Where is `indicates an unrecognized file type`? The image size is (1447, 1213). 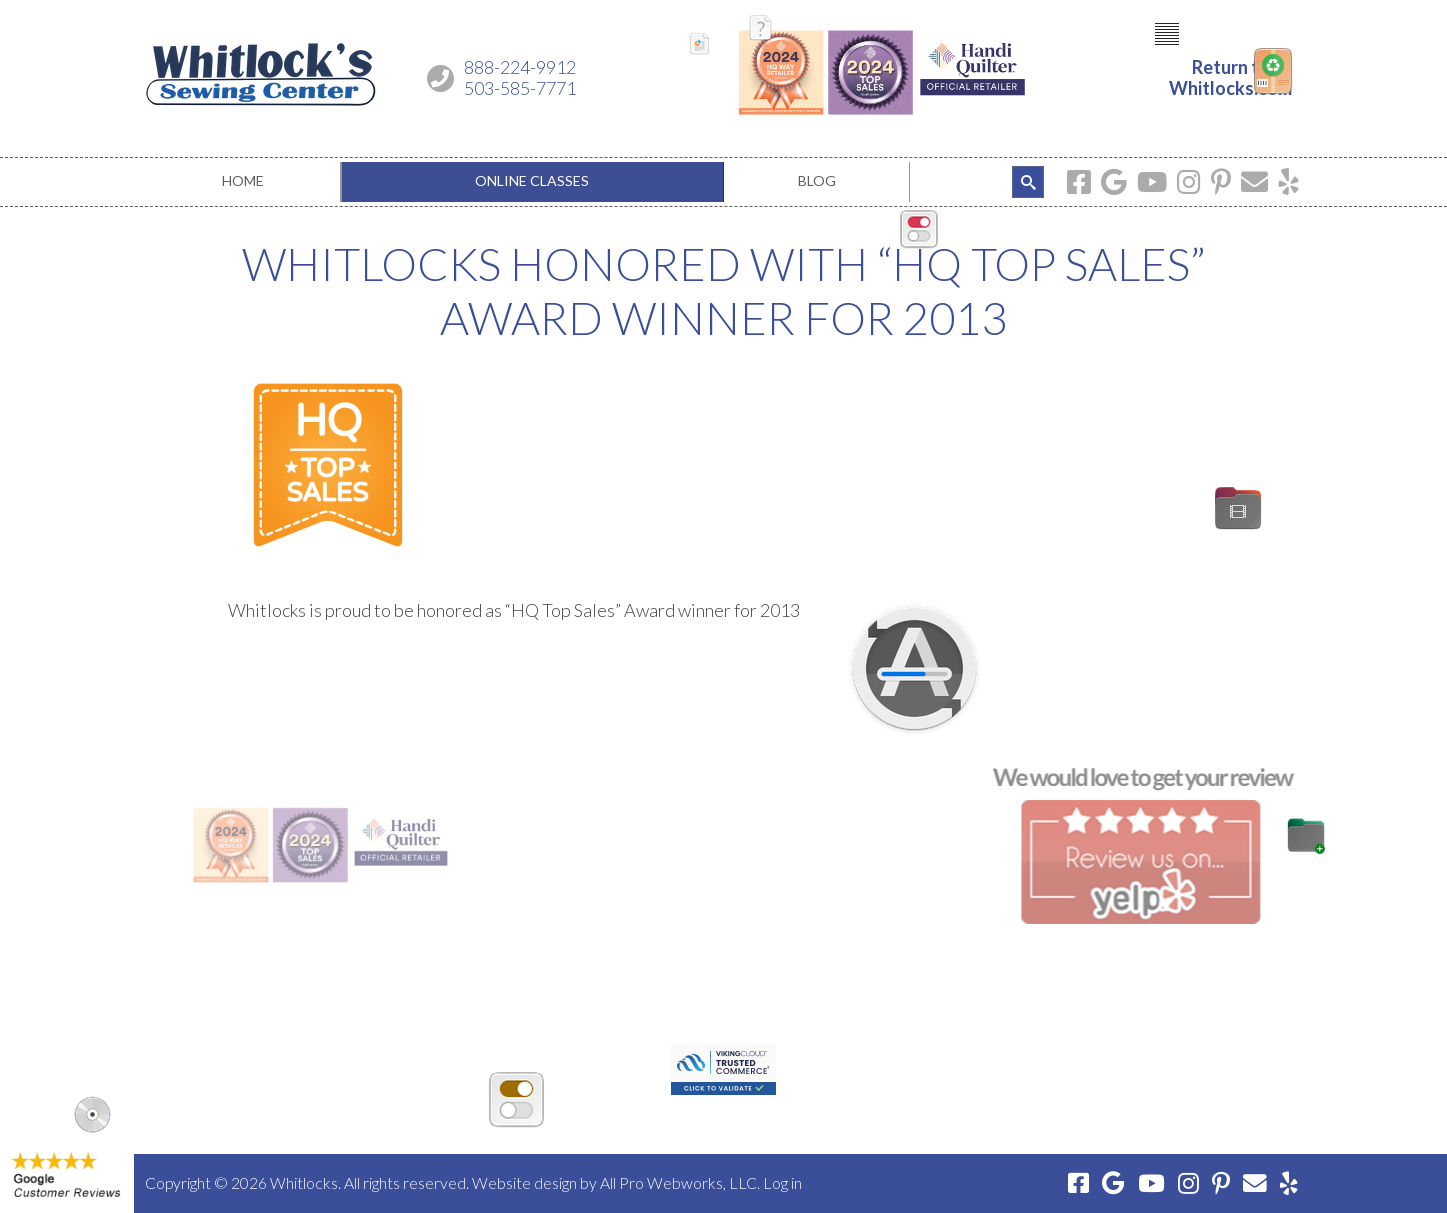
indicates an unrecognized file type is located at coordinates (760, 27).